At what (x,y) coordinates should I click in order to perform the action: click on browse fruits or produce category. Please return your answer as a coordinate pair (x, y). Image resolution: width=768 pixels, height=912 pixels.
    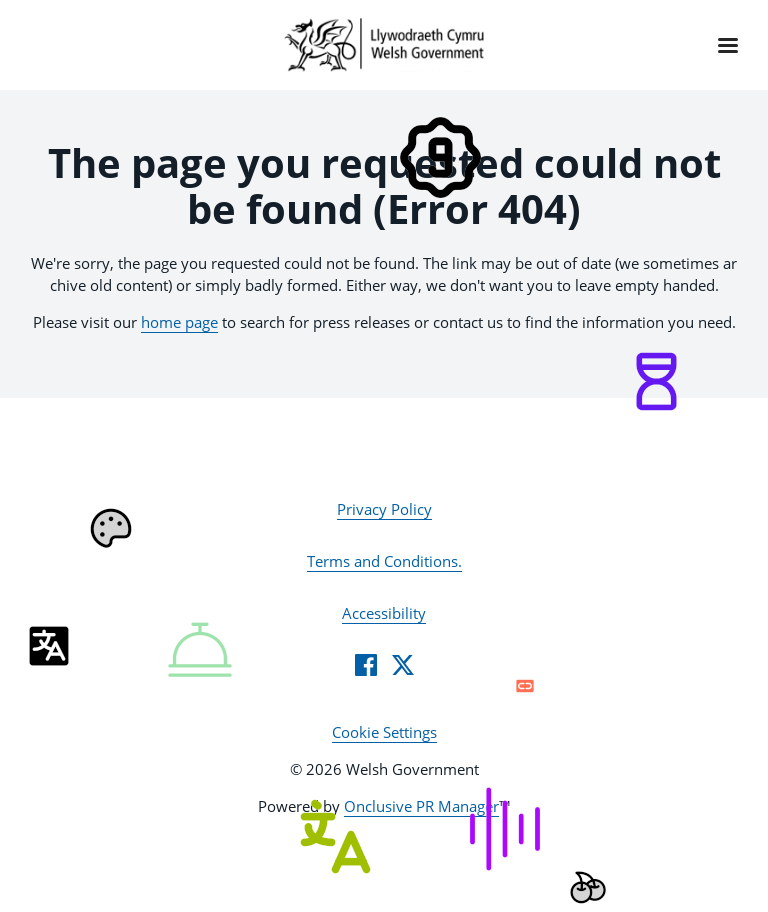
    Looking at the image, I should click on (587, 887).